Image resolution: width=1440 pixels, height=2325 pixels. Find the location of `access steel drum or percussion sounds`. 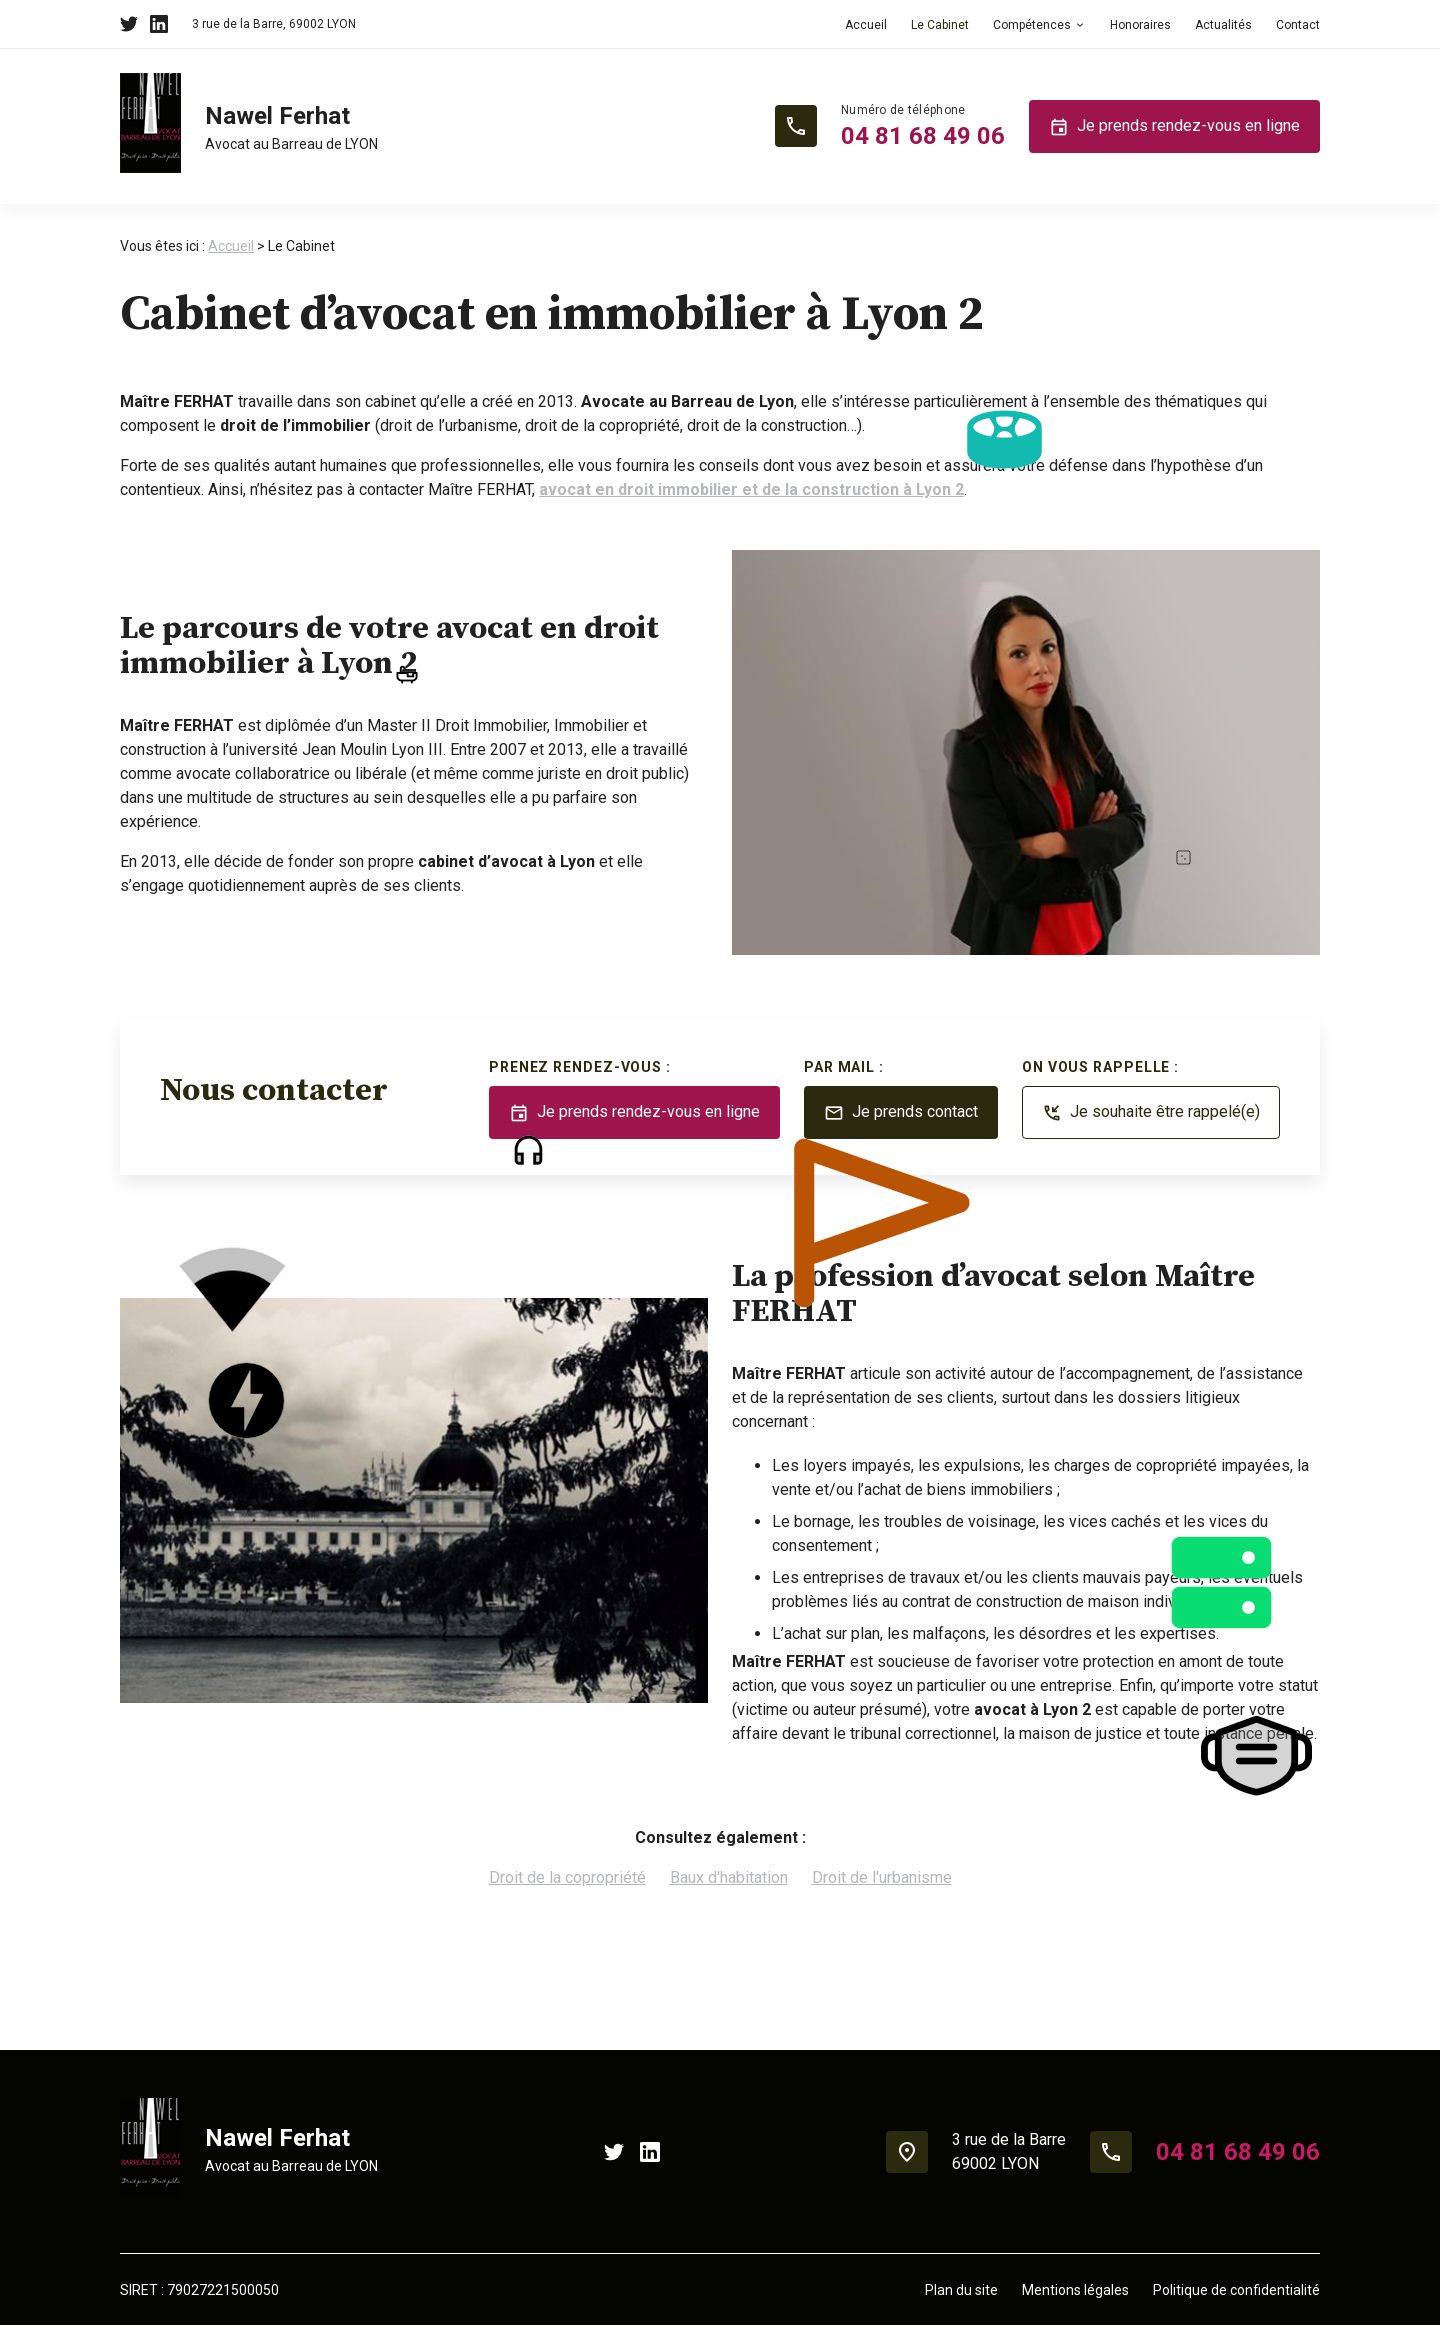

access steel drum or percussion sounds is located at coordinates (1004, 439).